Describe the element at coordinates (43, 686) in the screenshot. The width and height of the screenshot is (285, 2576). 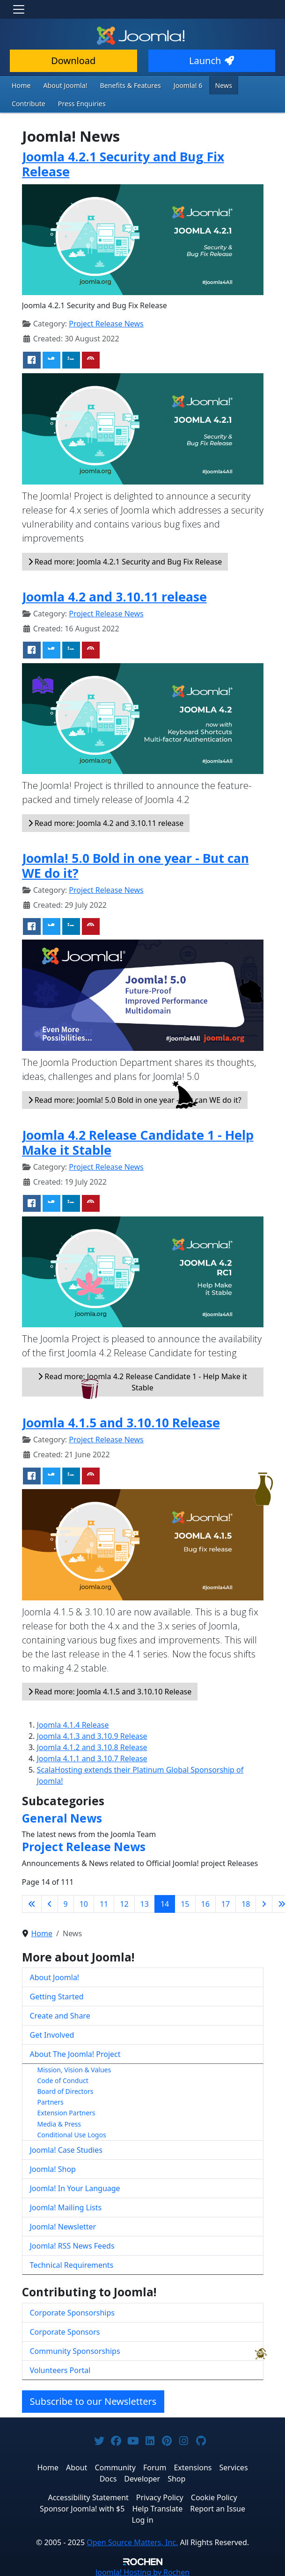
I see `add a new entry to the archive` at that location.